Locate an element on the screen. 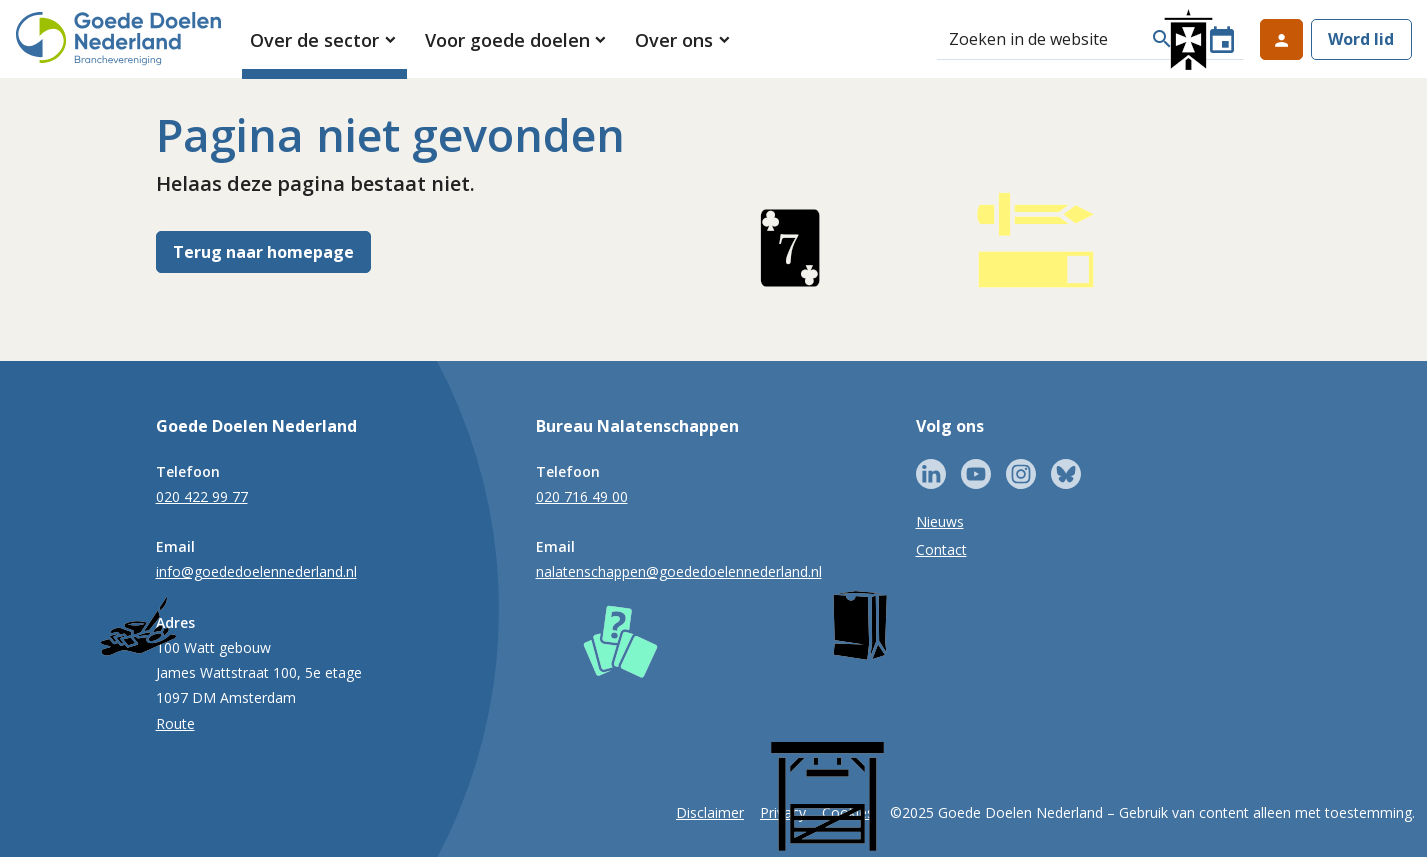 This screenshot has height=857, width=1427. access ranch or farm management features is located at coordinates (827, 794).